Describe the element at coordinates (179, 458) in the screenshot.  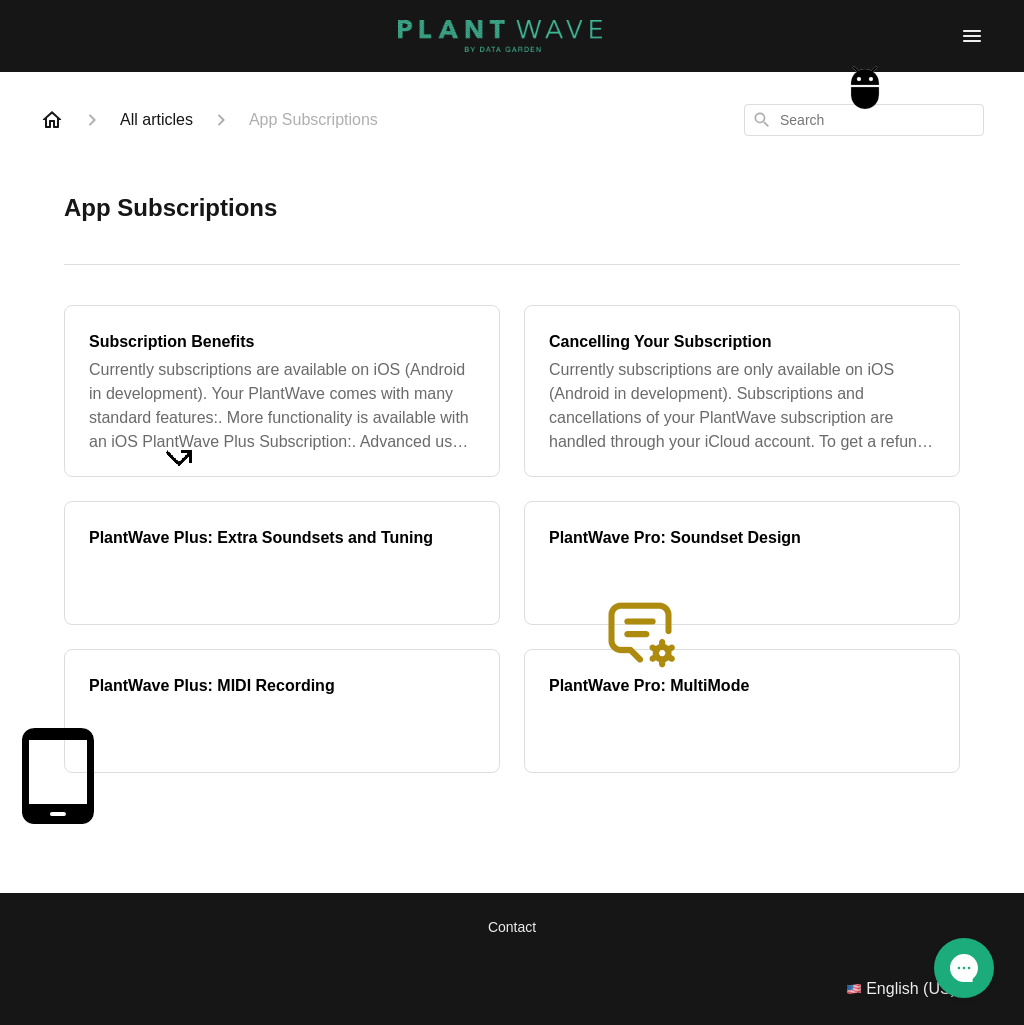
I see `indicates an outgoing call that wasn't answered` at that location.